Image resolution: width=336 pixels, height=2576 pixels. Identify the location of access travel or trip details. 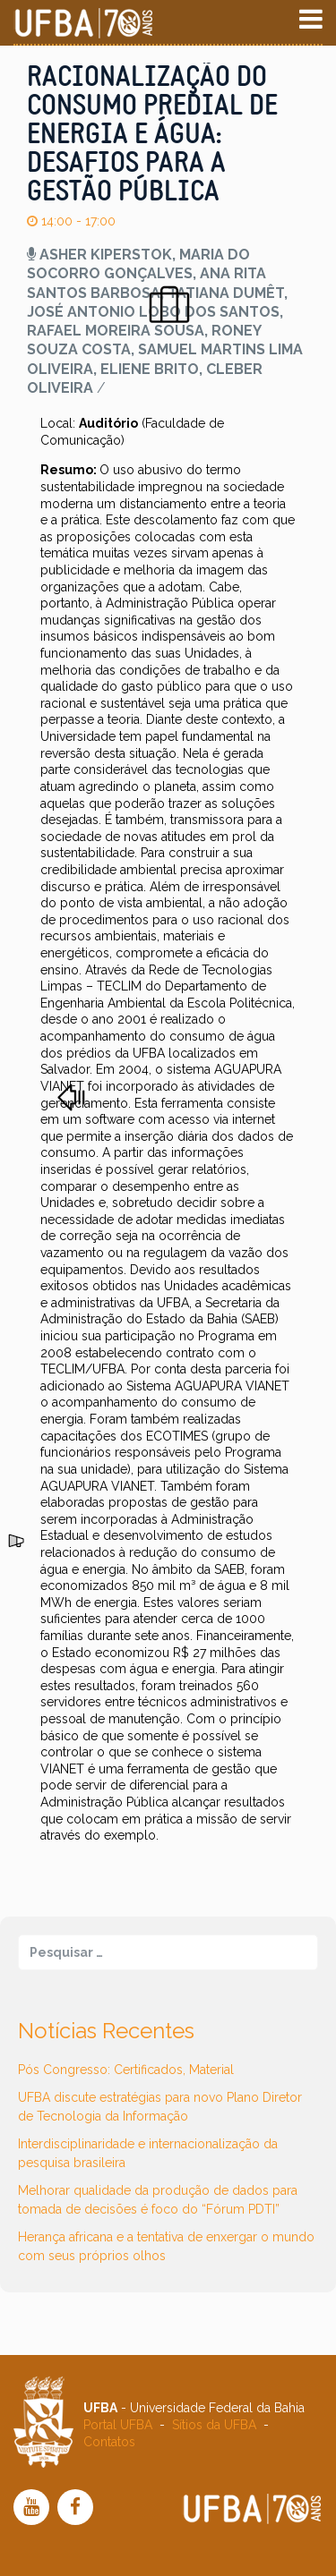
(169, 306).